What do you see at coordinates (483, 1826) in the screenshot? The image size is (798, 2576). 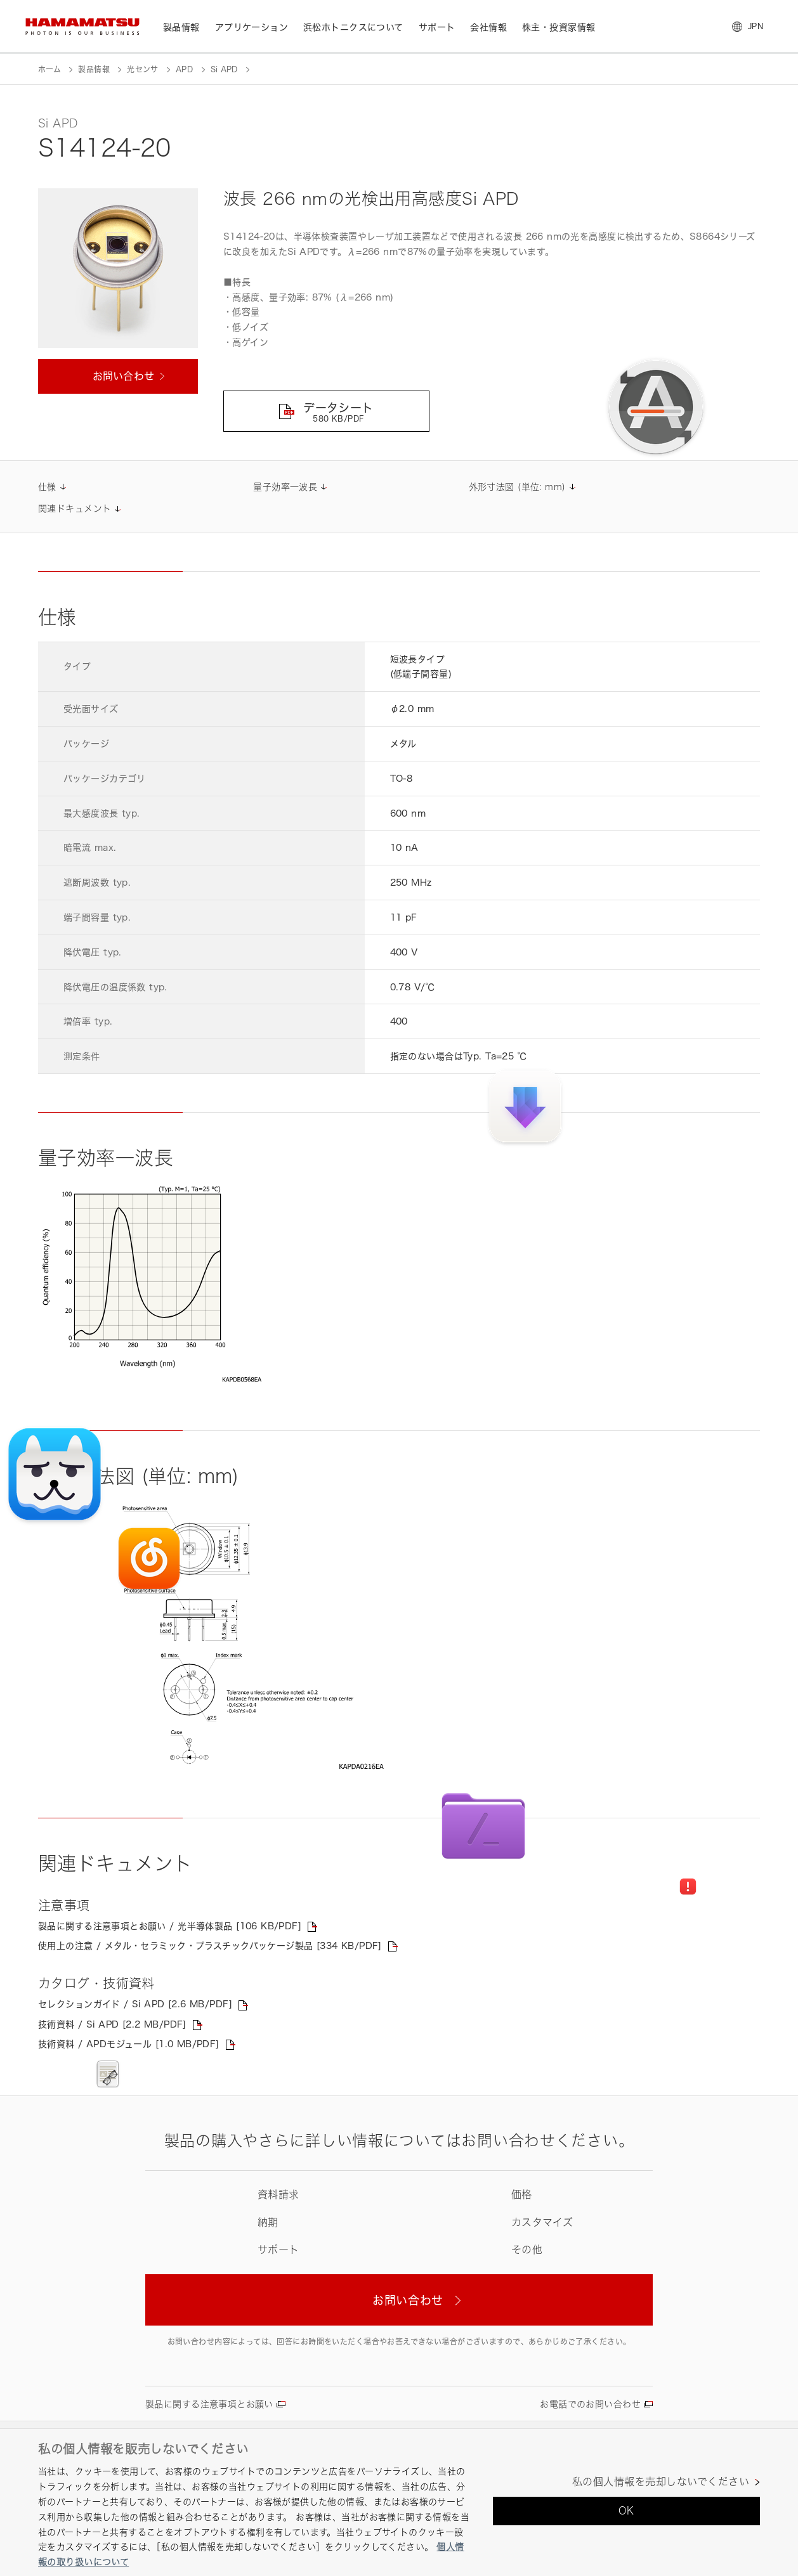 I see `access the root directory` at bounding box center [483, 1826].